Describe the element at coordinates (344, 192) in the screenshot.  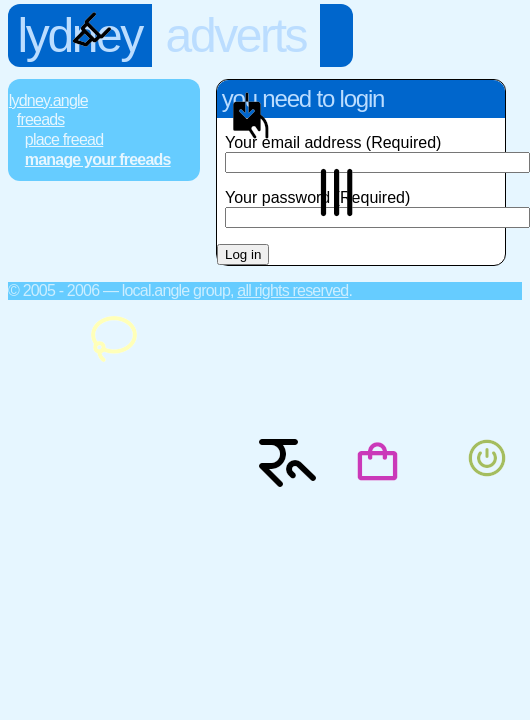
I see `indicates a count or tally of three items` at that location.